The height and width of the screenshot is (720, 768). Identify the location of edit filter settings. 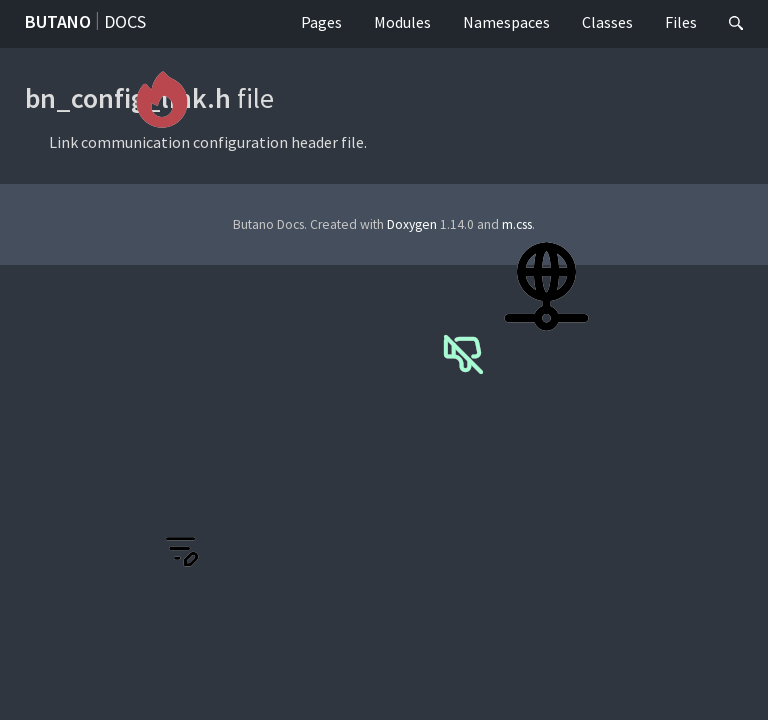
(180, 548).